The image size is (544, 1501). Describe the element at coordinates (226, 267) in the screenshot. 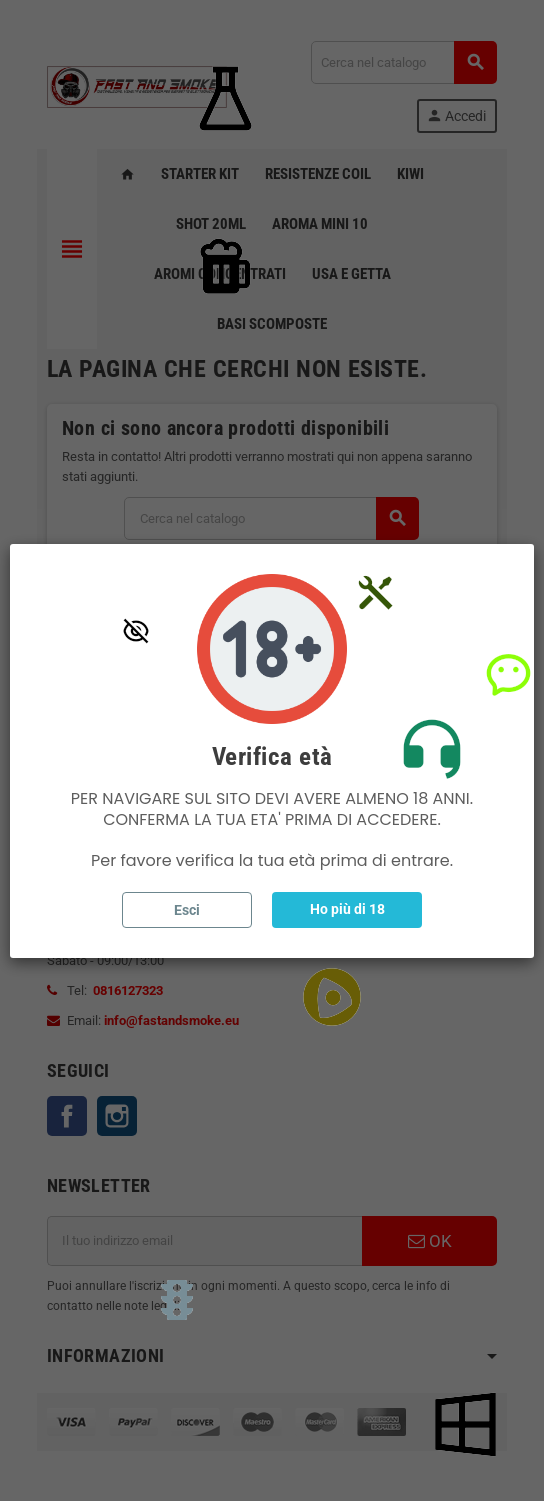

I see `browse nearby bars or breweries` at that location.